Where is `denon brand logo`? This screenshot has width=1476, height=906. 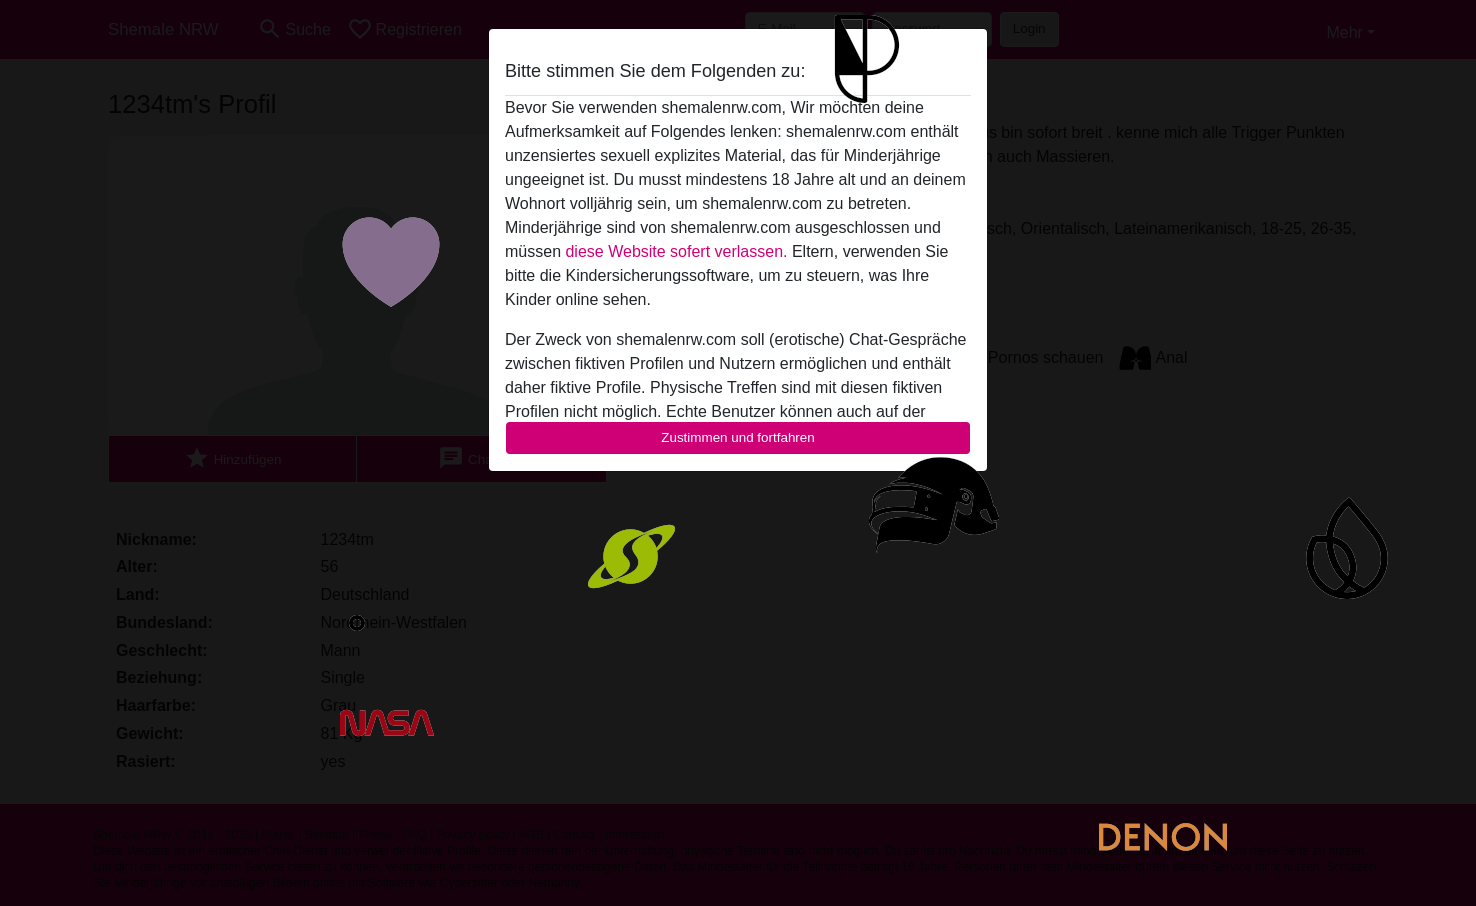 denon brand logo is located at coordinates (1163, 837).